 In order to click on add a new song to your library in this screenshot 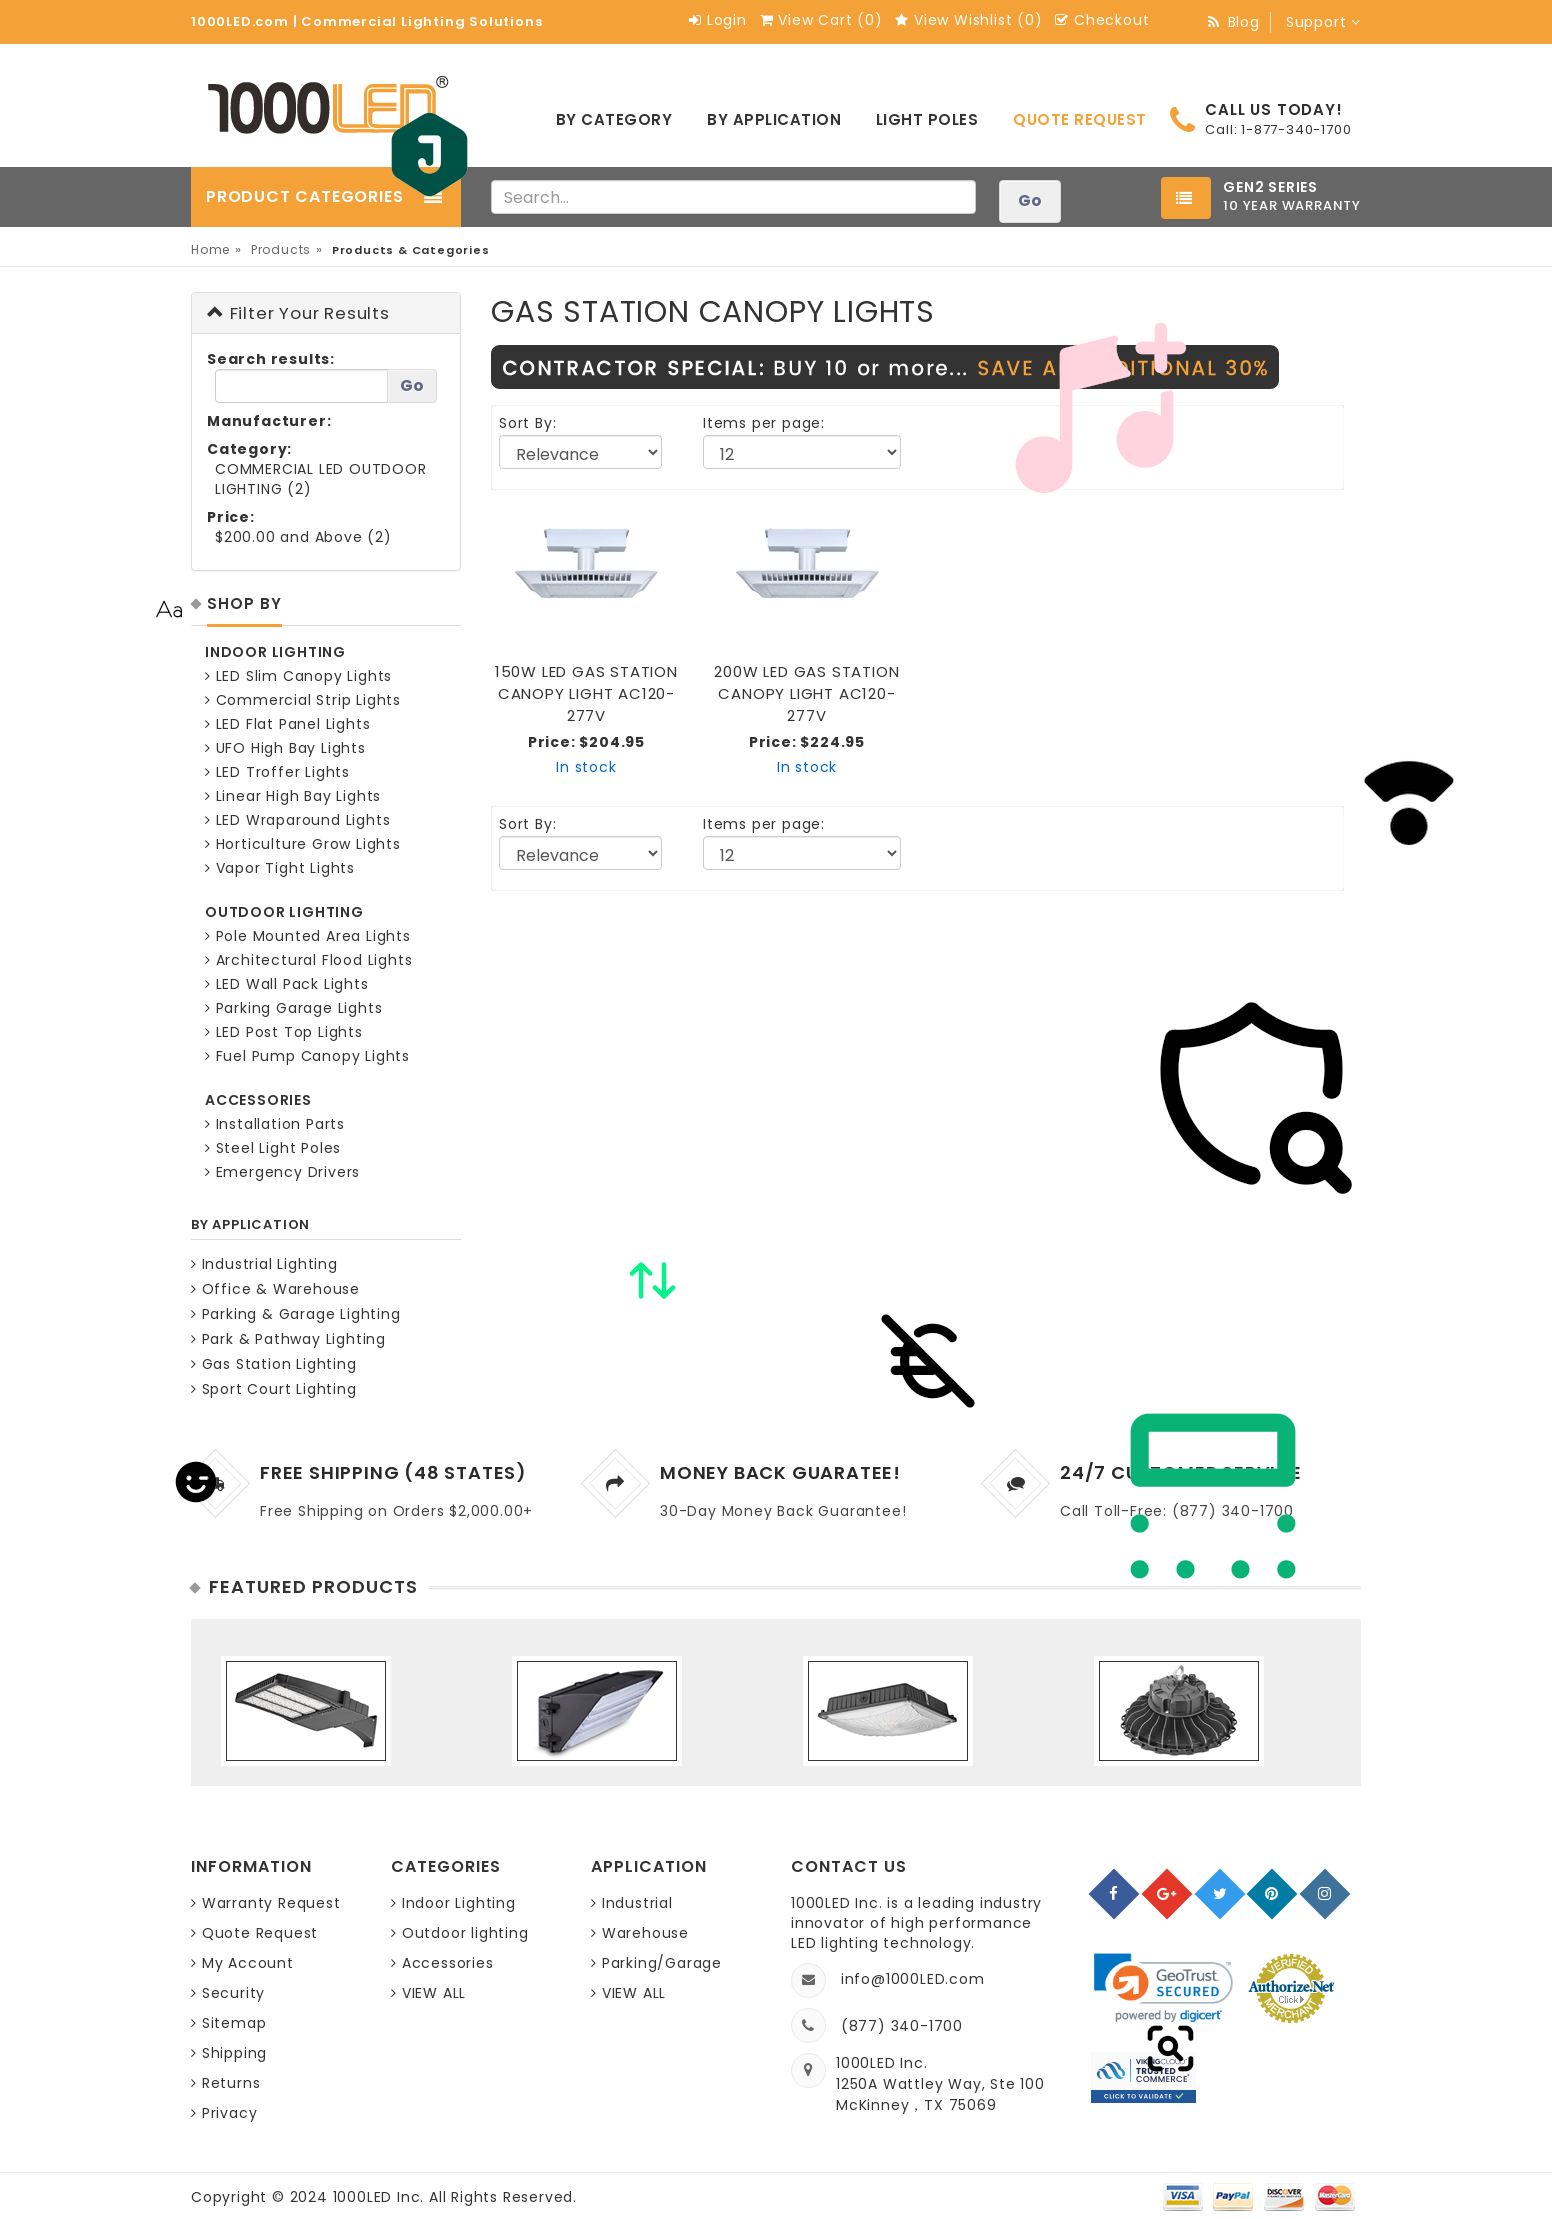, I will do `click(1104, 411)`.